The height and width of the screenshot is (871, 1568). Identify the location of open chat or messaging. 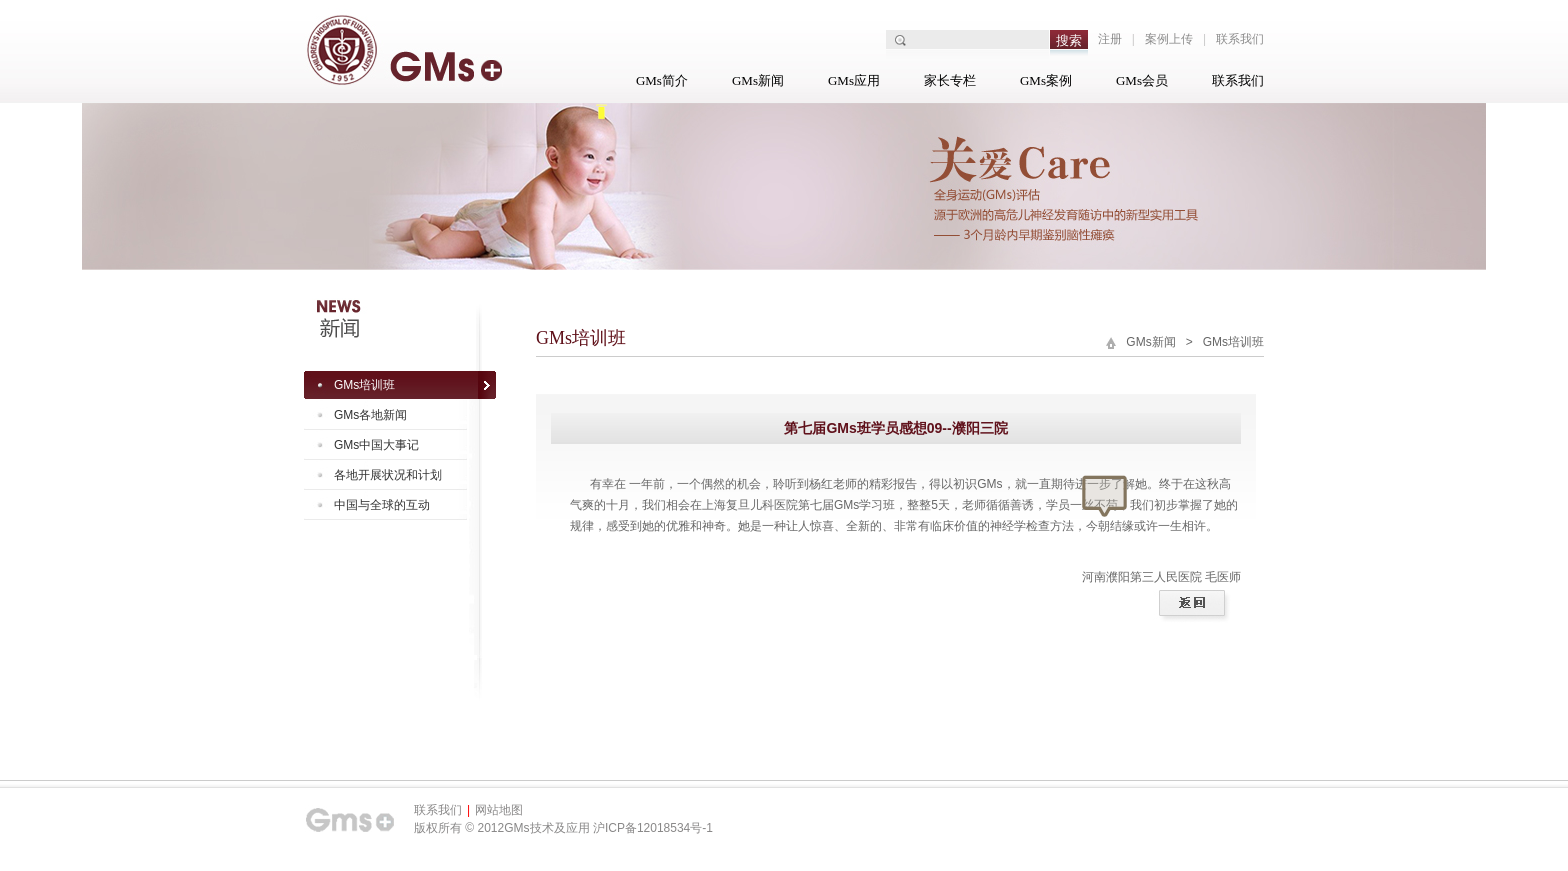
(1104, 494).